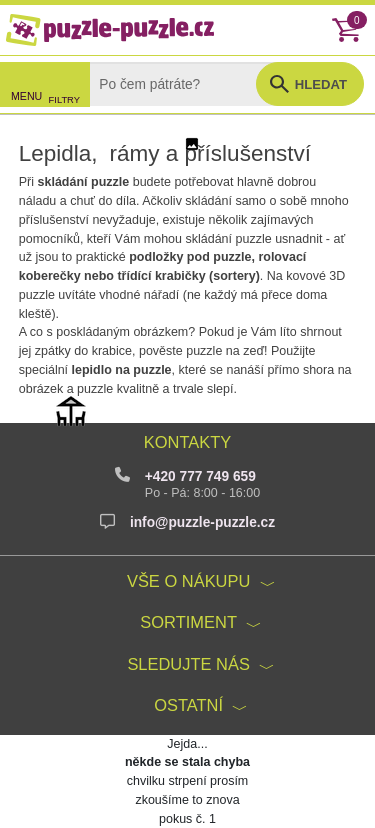  What do you see at coordinates (71, 411) in the screenshot?
I see `access outdoor deck or patio settings` at bounding box center [71, 411].